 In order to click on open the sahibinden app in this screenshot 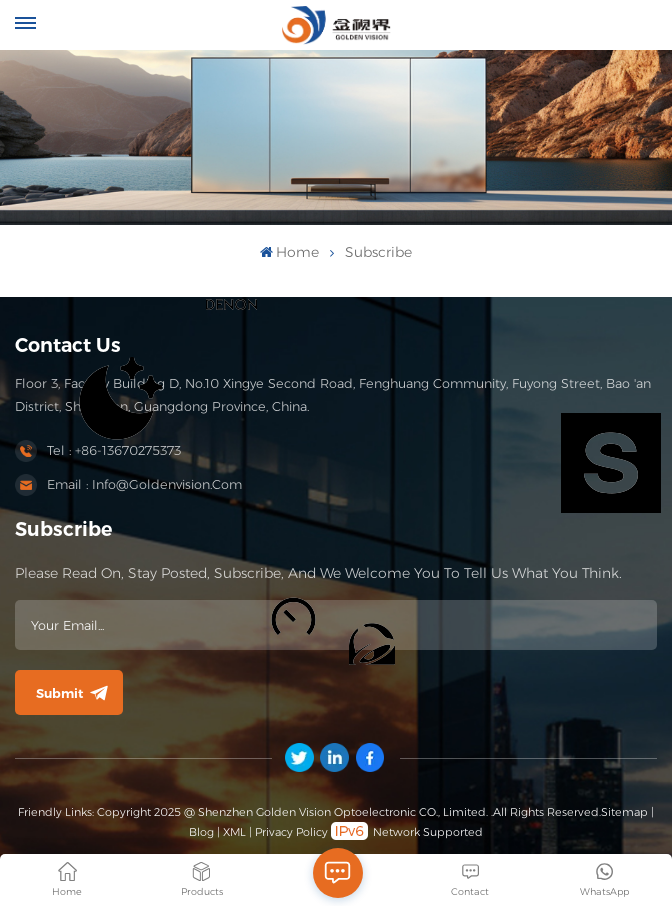, I will do `click(611, 463)`.